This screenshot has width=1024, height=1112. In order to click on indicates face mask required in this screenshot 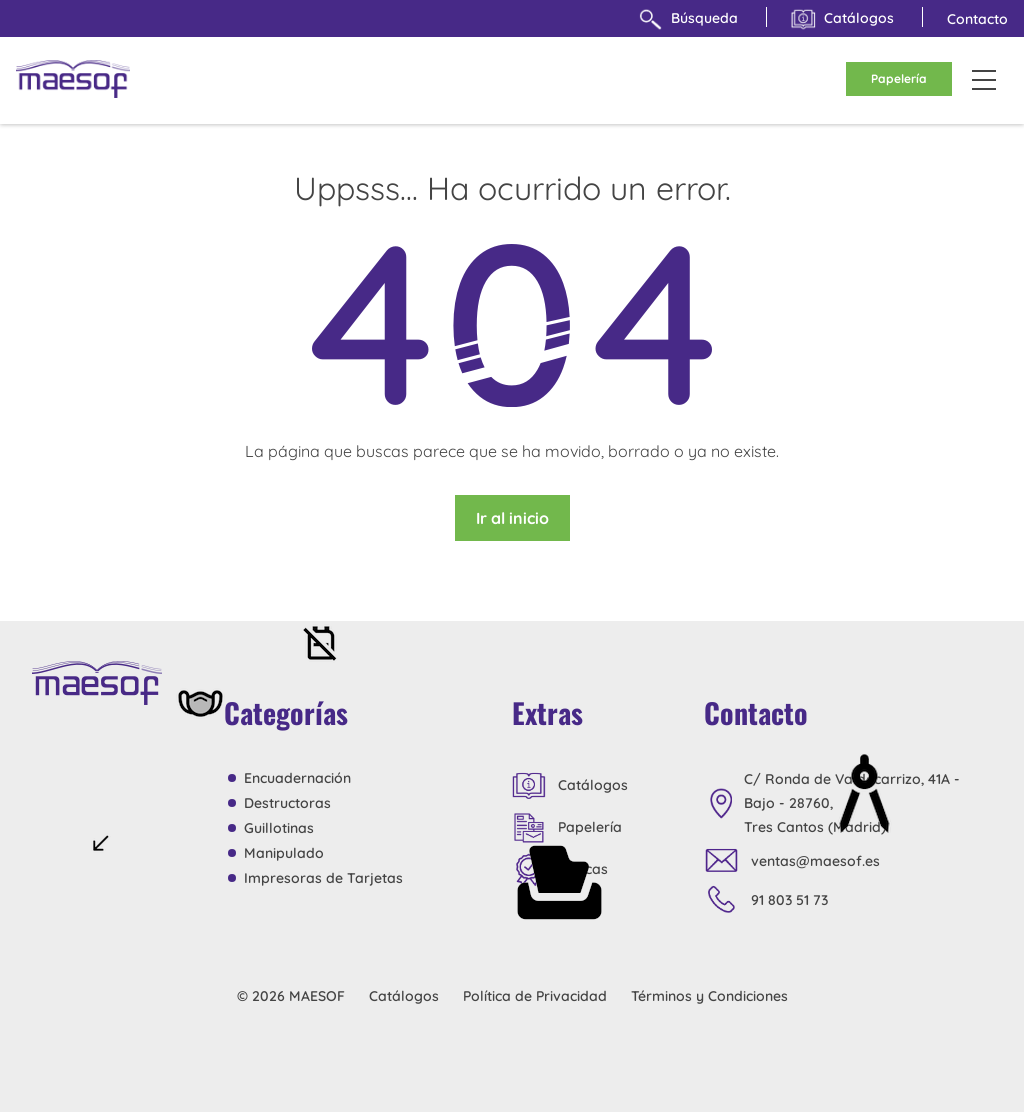, I will do `click(200, 703)`.